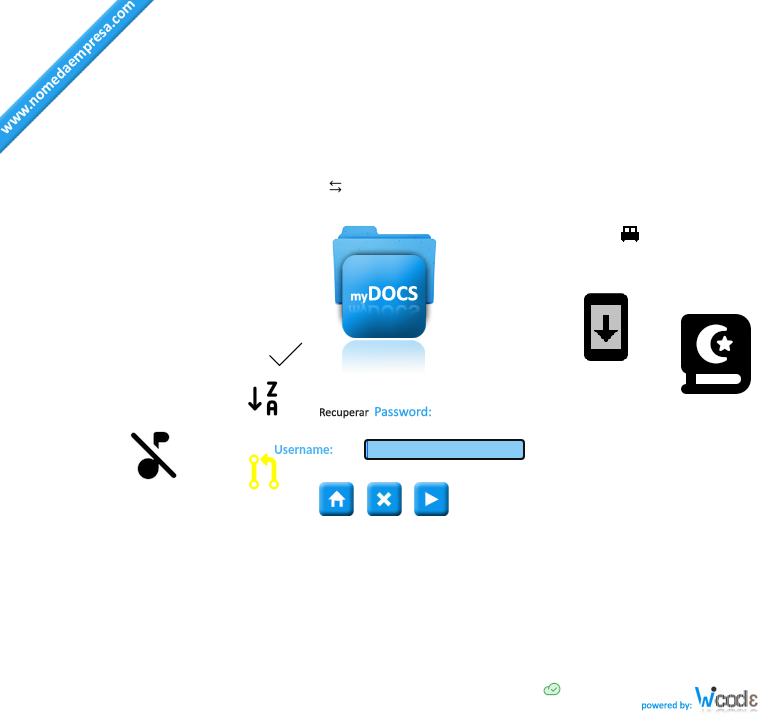 The height and width of the screenshot is (720, 768). What do you see at coordinates (263, 398) in the screenshot?
I see `sort items alphabetically from Z to A` at bounding box center [263, 398].